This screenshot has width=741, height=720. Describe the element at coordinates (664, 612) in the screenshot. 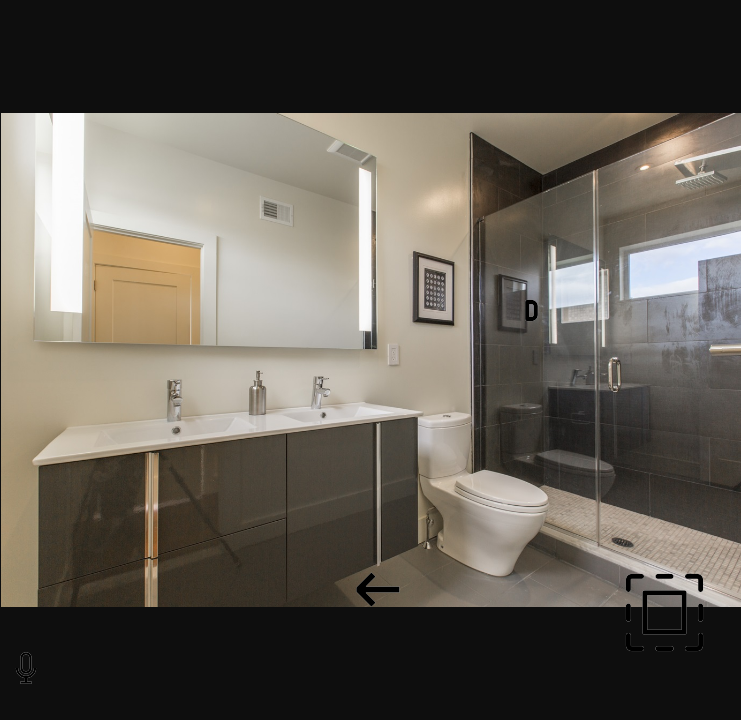

I see `select all items` at that location.